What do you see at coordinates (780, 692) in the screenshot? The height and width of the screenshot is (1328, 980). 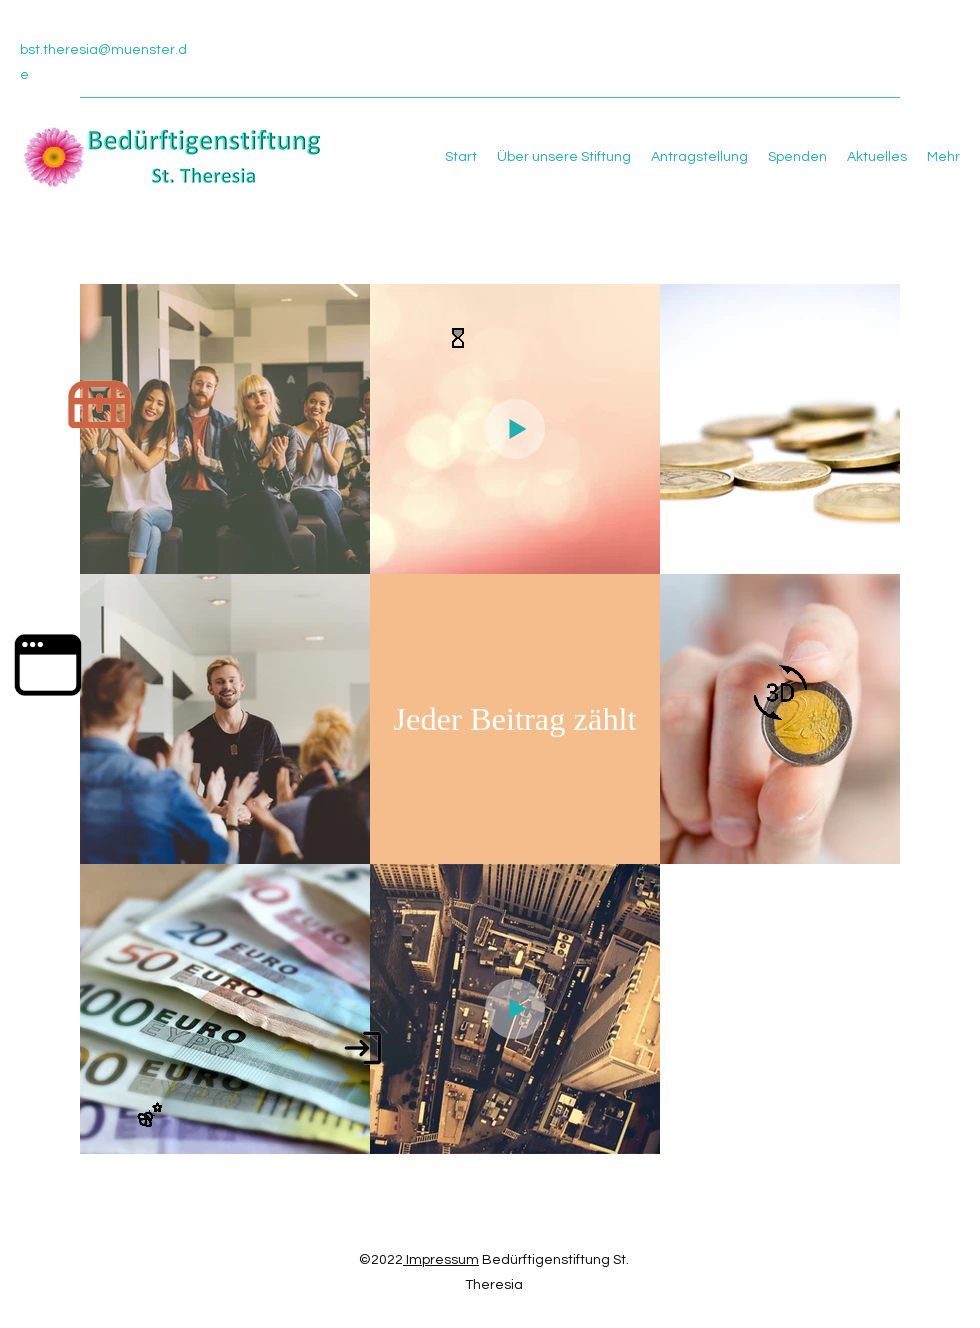 I see `rotate object in 3D view` at bounding box center [780, 692].